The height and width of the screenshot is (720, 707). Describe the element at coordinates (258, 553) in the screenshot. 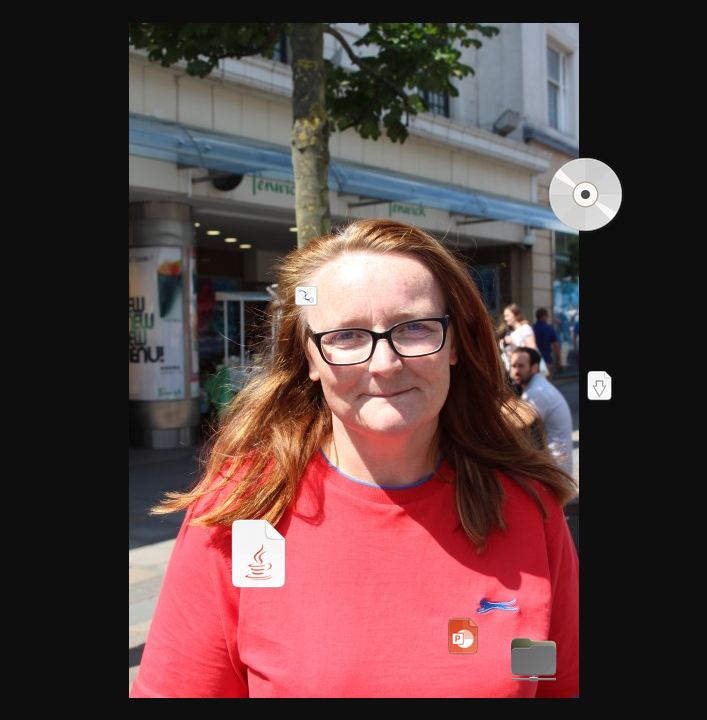

I see `java source code file` at that location.